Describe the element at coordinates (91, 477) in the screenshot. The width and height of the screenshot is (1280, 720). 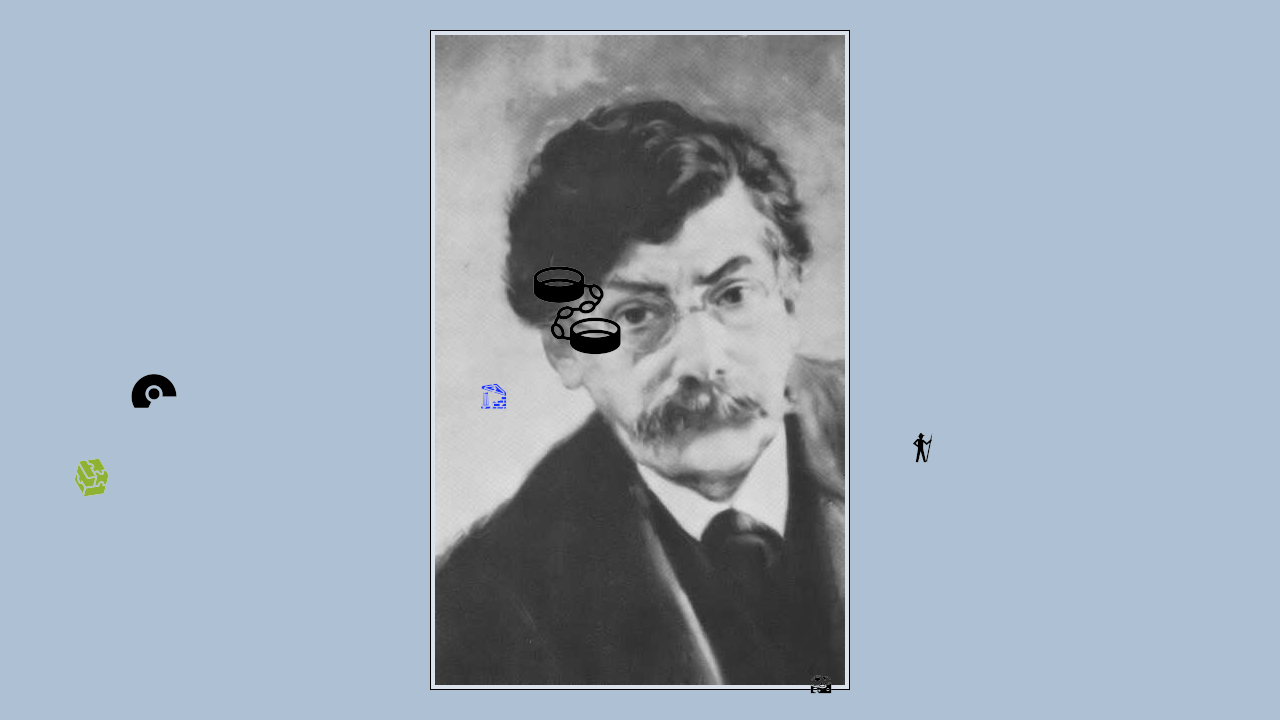
I see `access puzzle or jigsaw game` at that location.